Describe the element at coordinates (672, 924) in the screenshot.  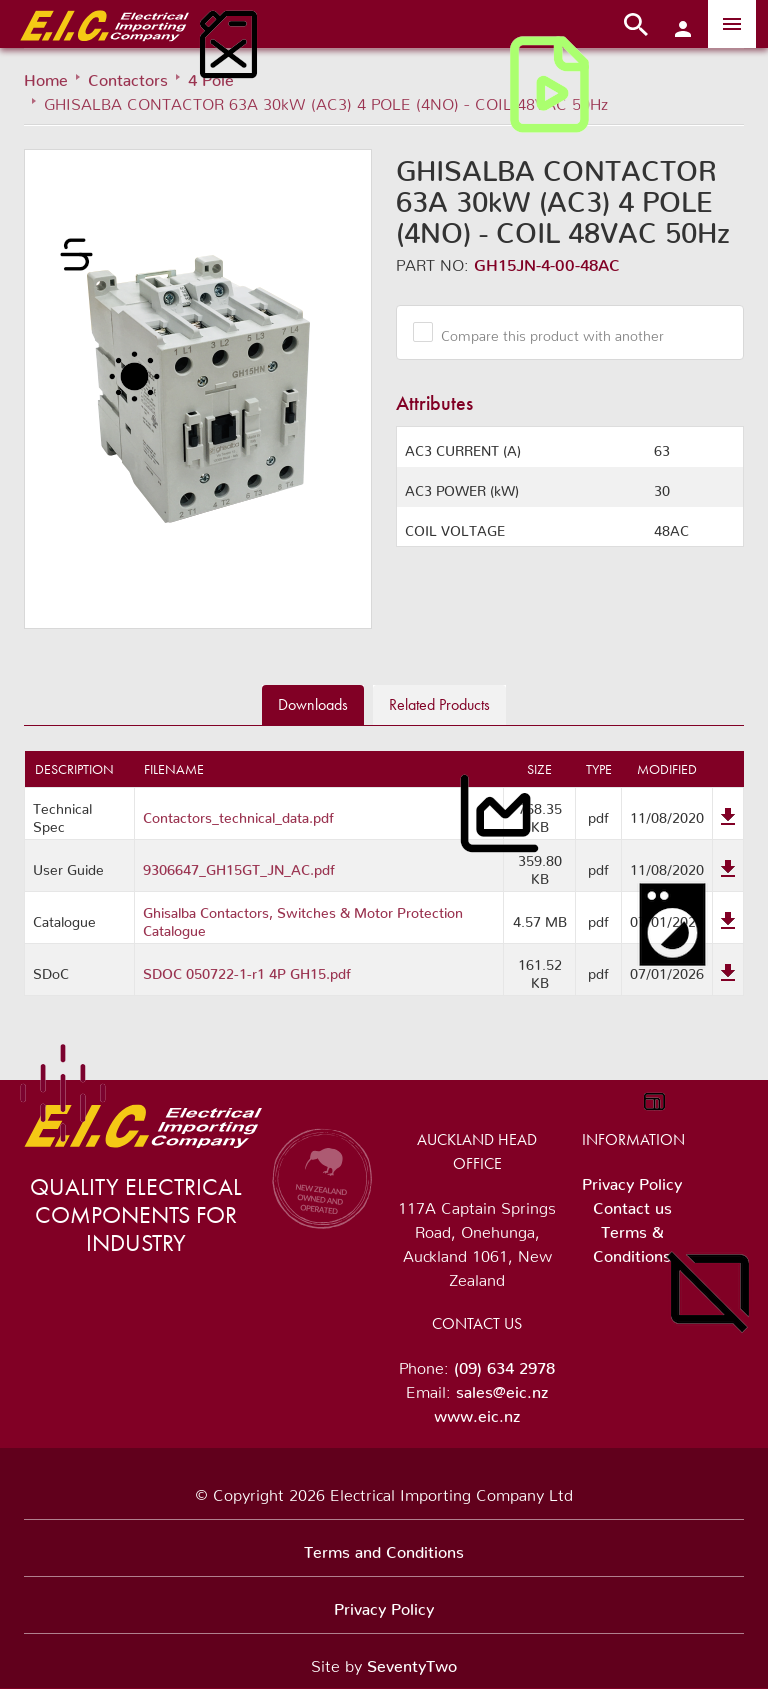
I see `find nearby laundromats or laundry services` at that location.